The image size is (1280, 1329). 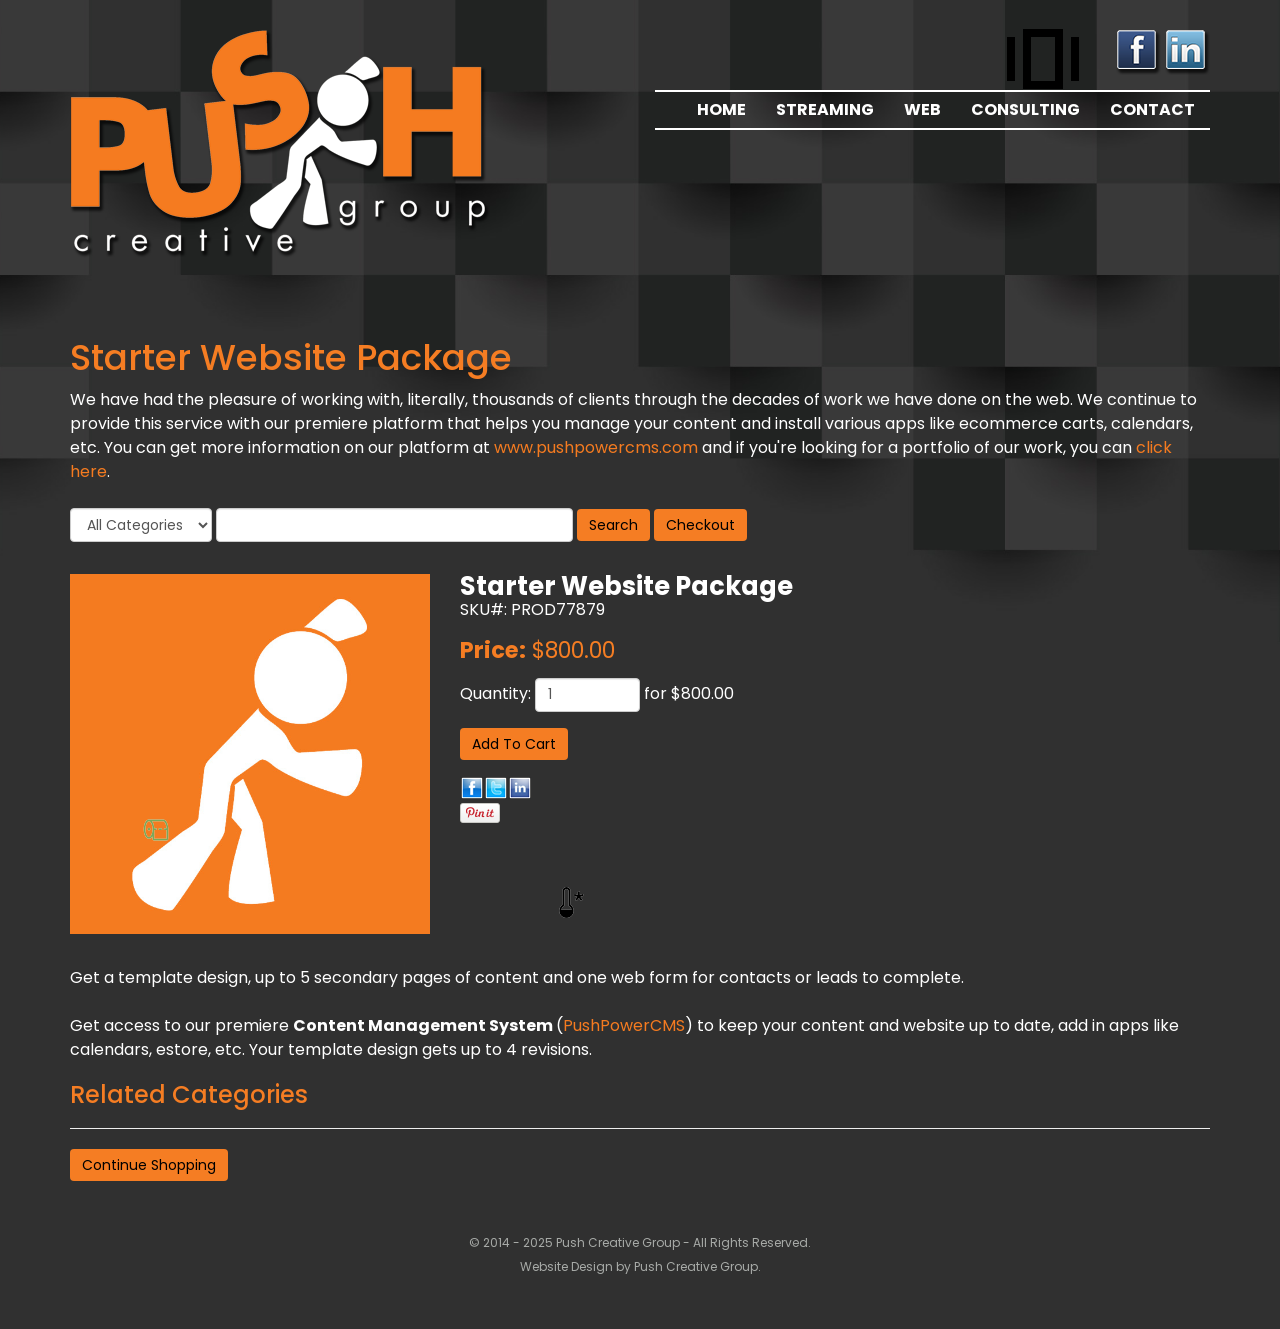 What do you see at coordinates (156, 830) in the screenshot?
I see `indicates restroom or bathroom location` at bounding box center [156, 830].